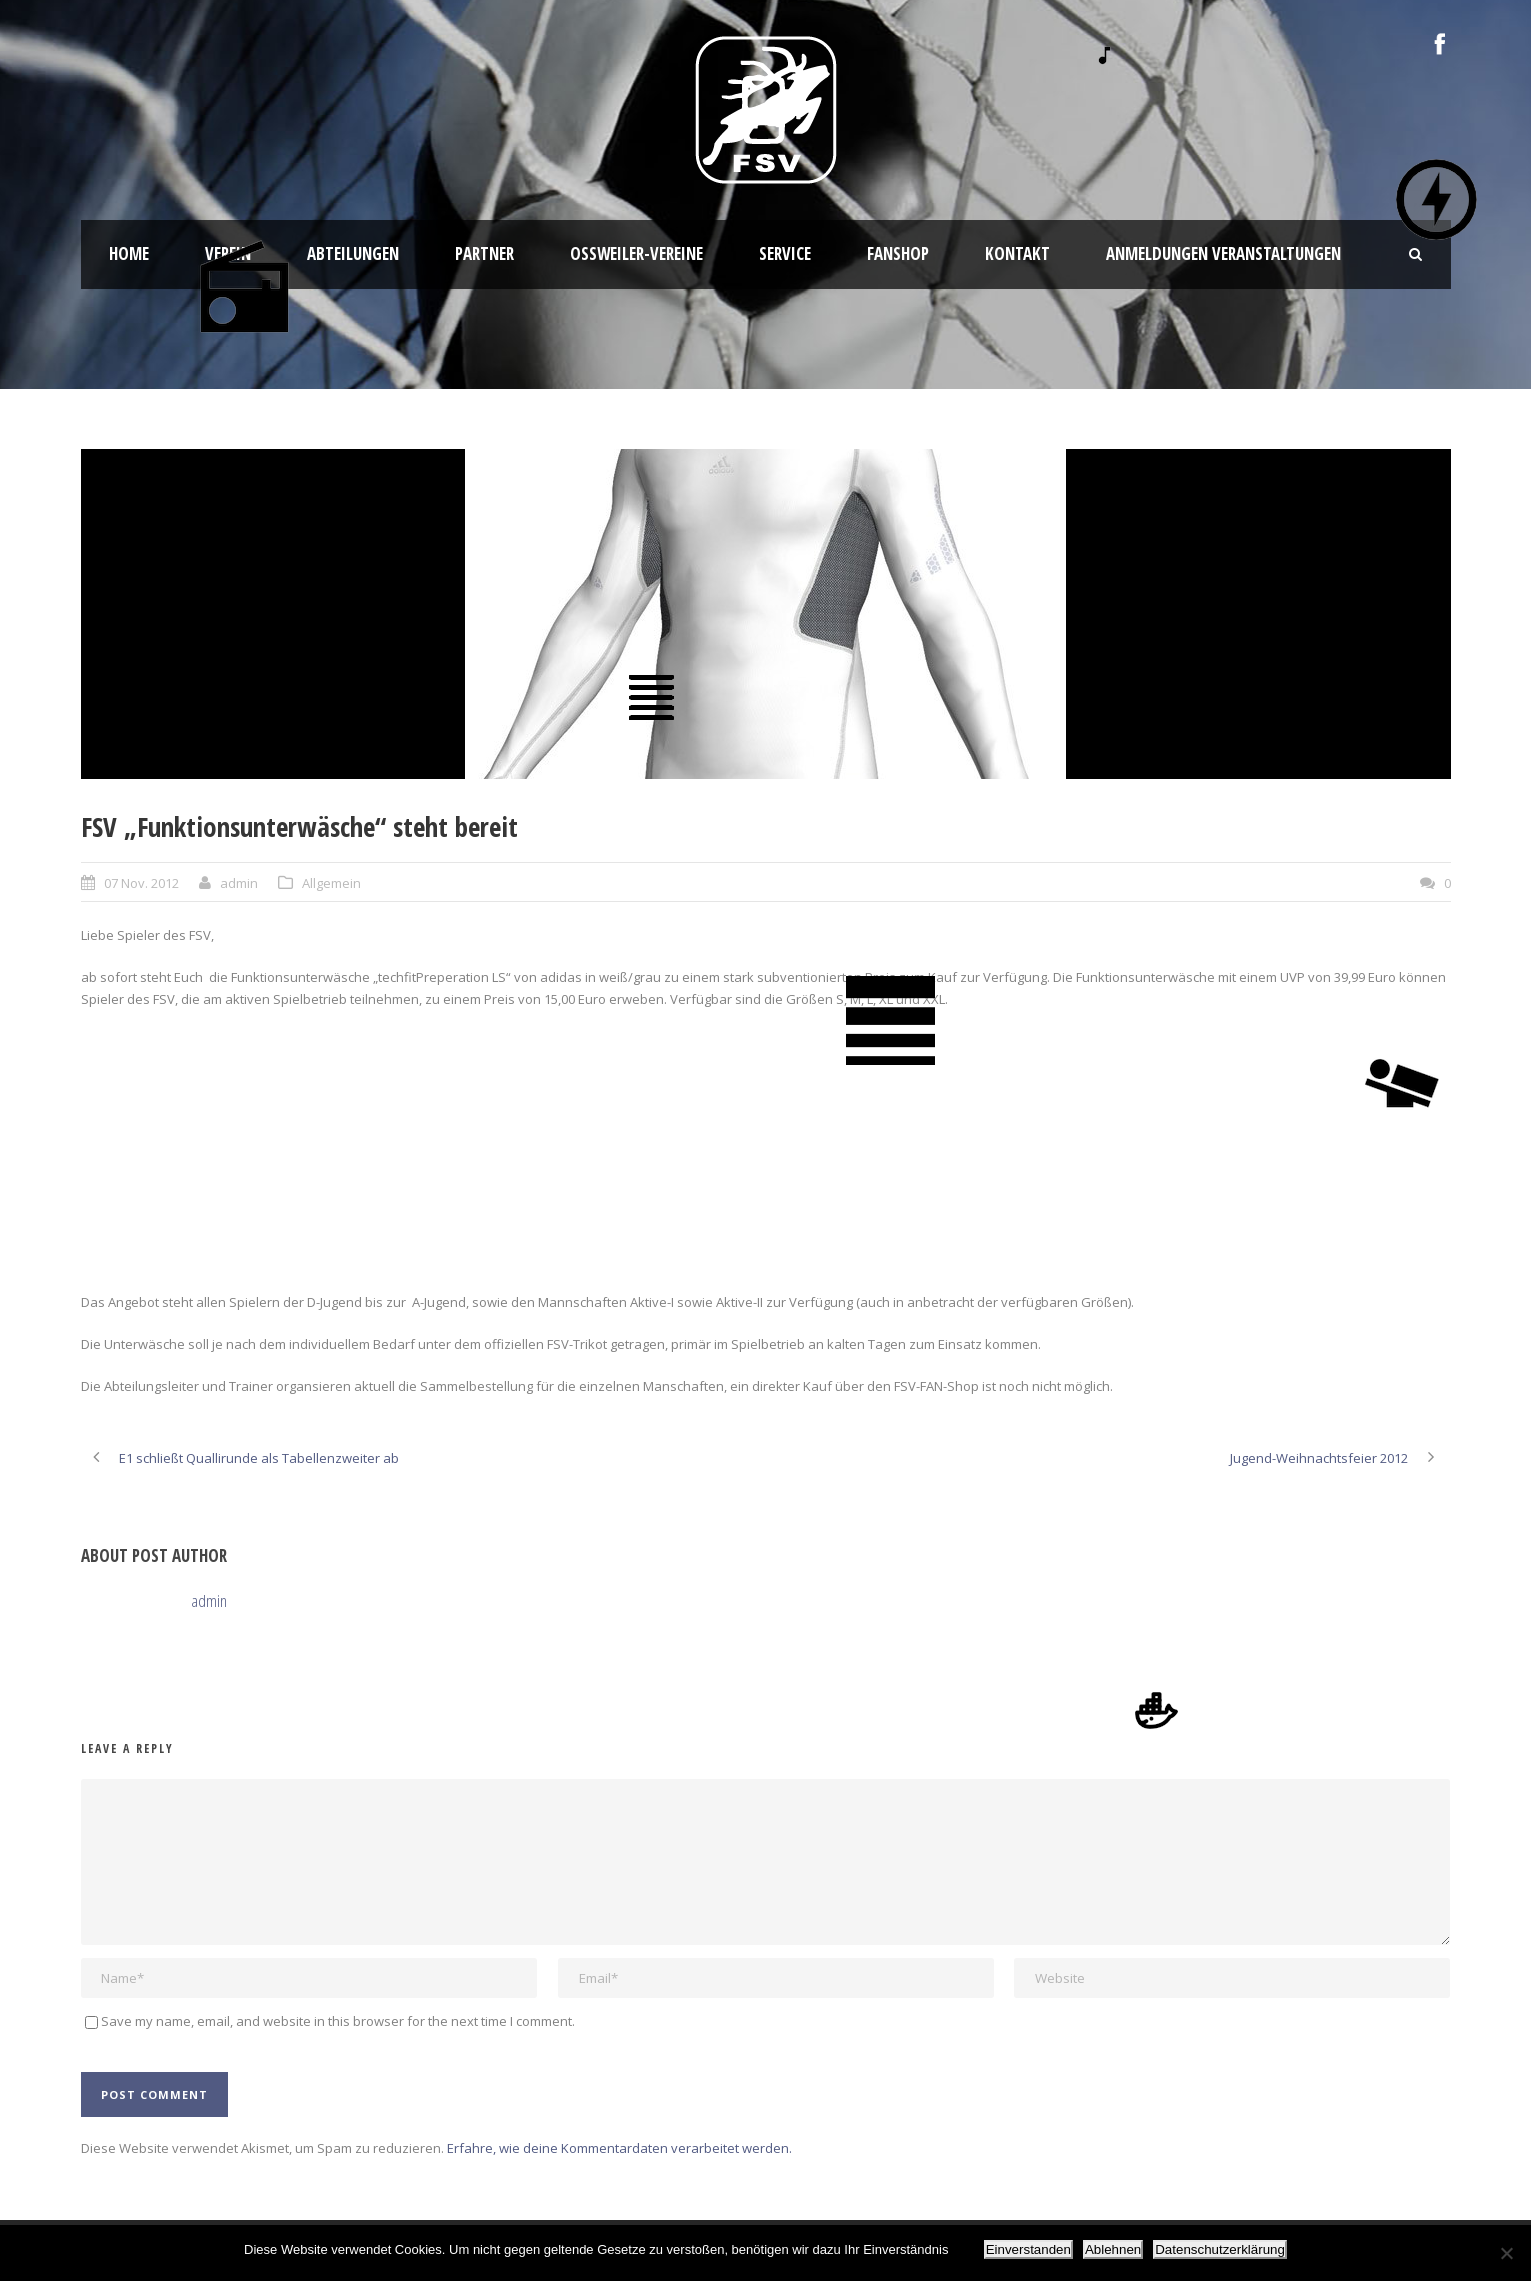 The width and height of the screenshot is (1531, 2281). What do you see at coordinates (1436, 199) in the screenshot?
I see `indicates offline mode with cached content available` at bounding box center [1436, 199].